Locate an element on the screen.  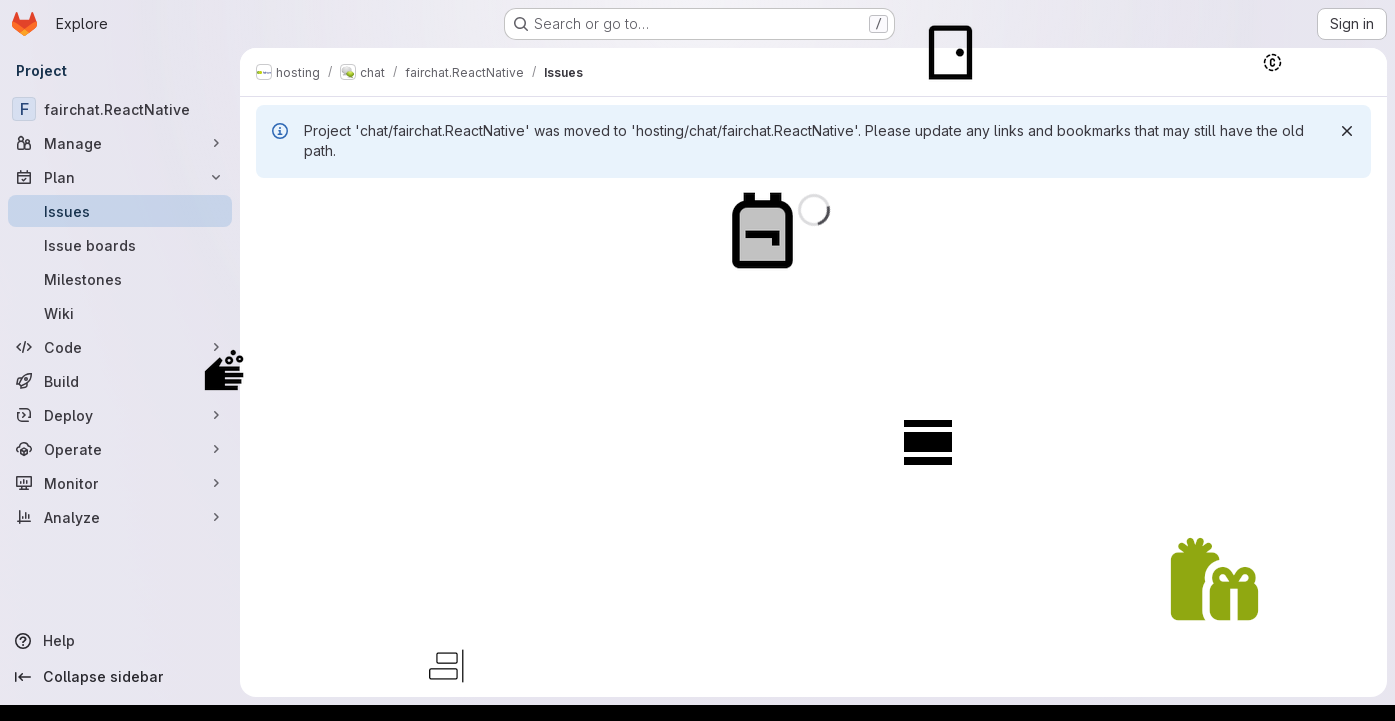
access your backpack or inventory is located at coordinates (762, 230).